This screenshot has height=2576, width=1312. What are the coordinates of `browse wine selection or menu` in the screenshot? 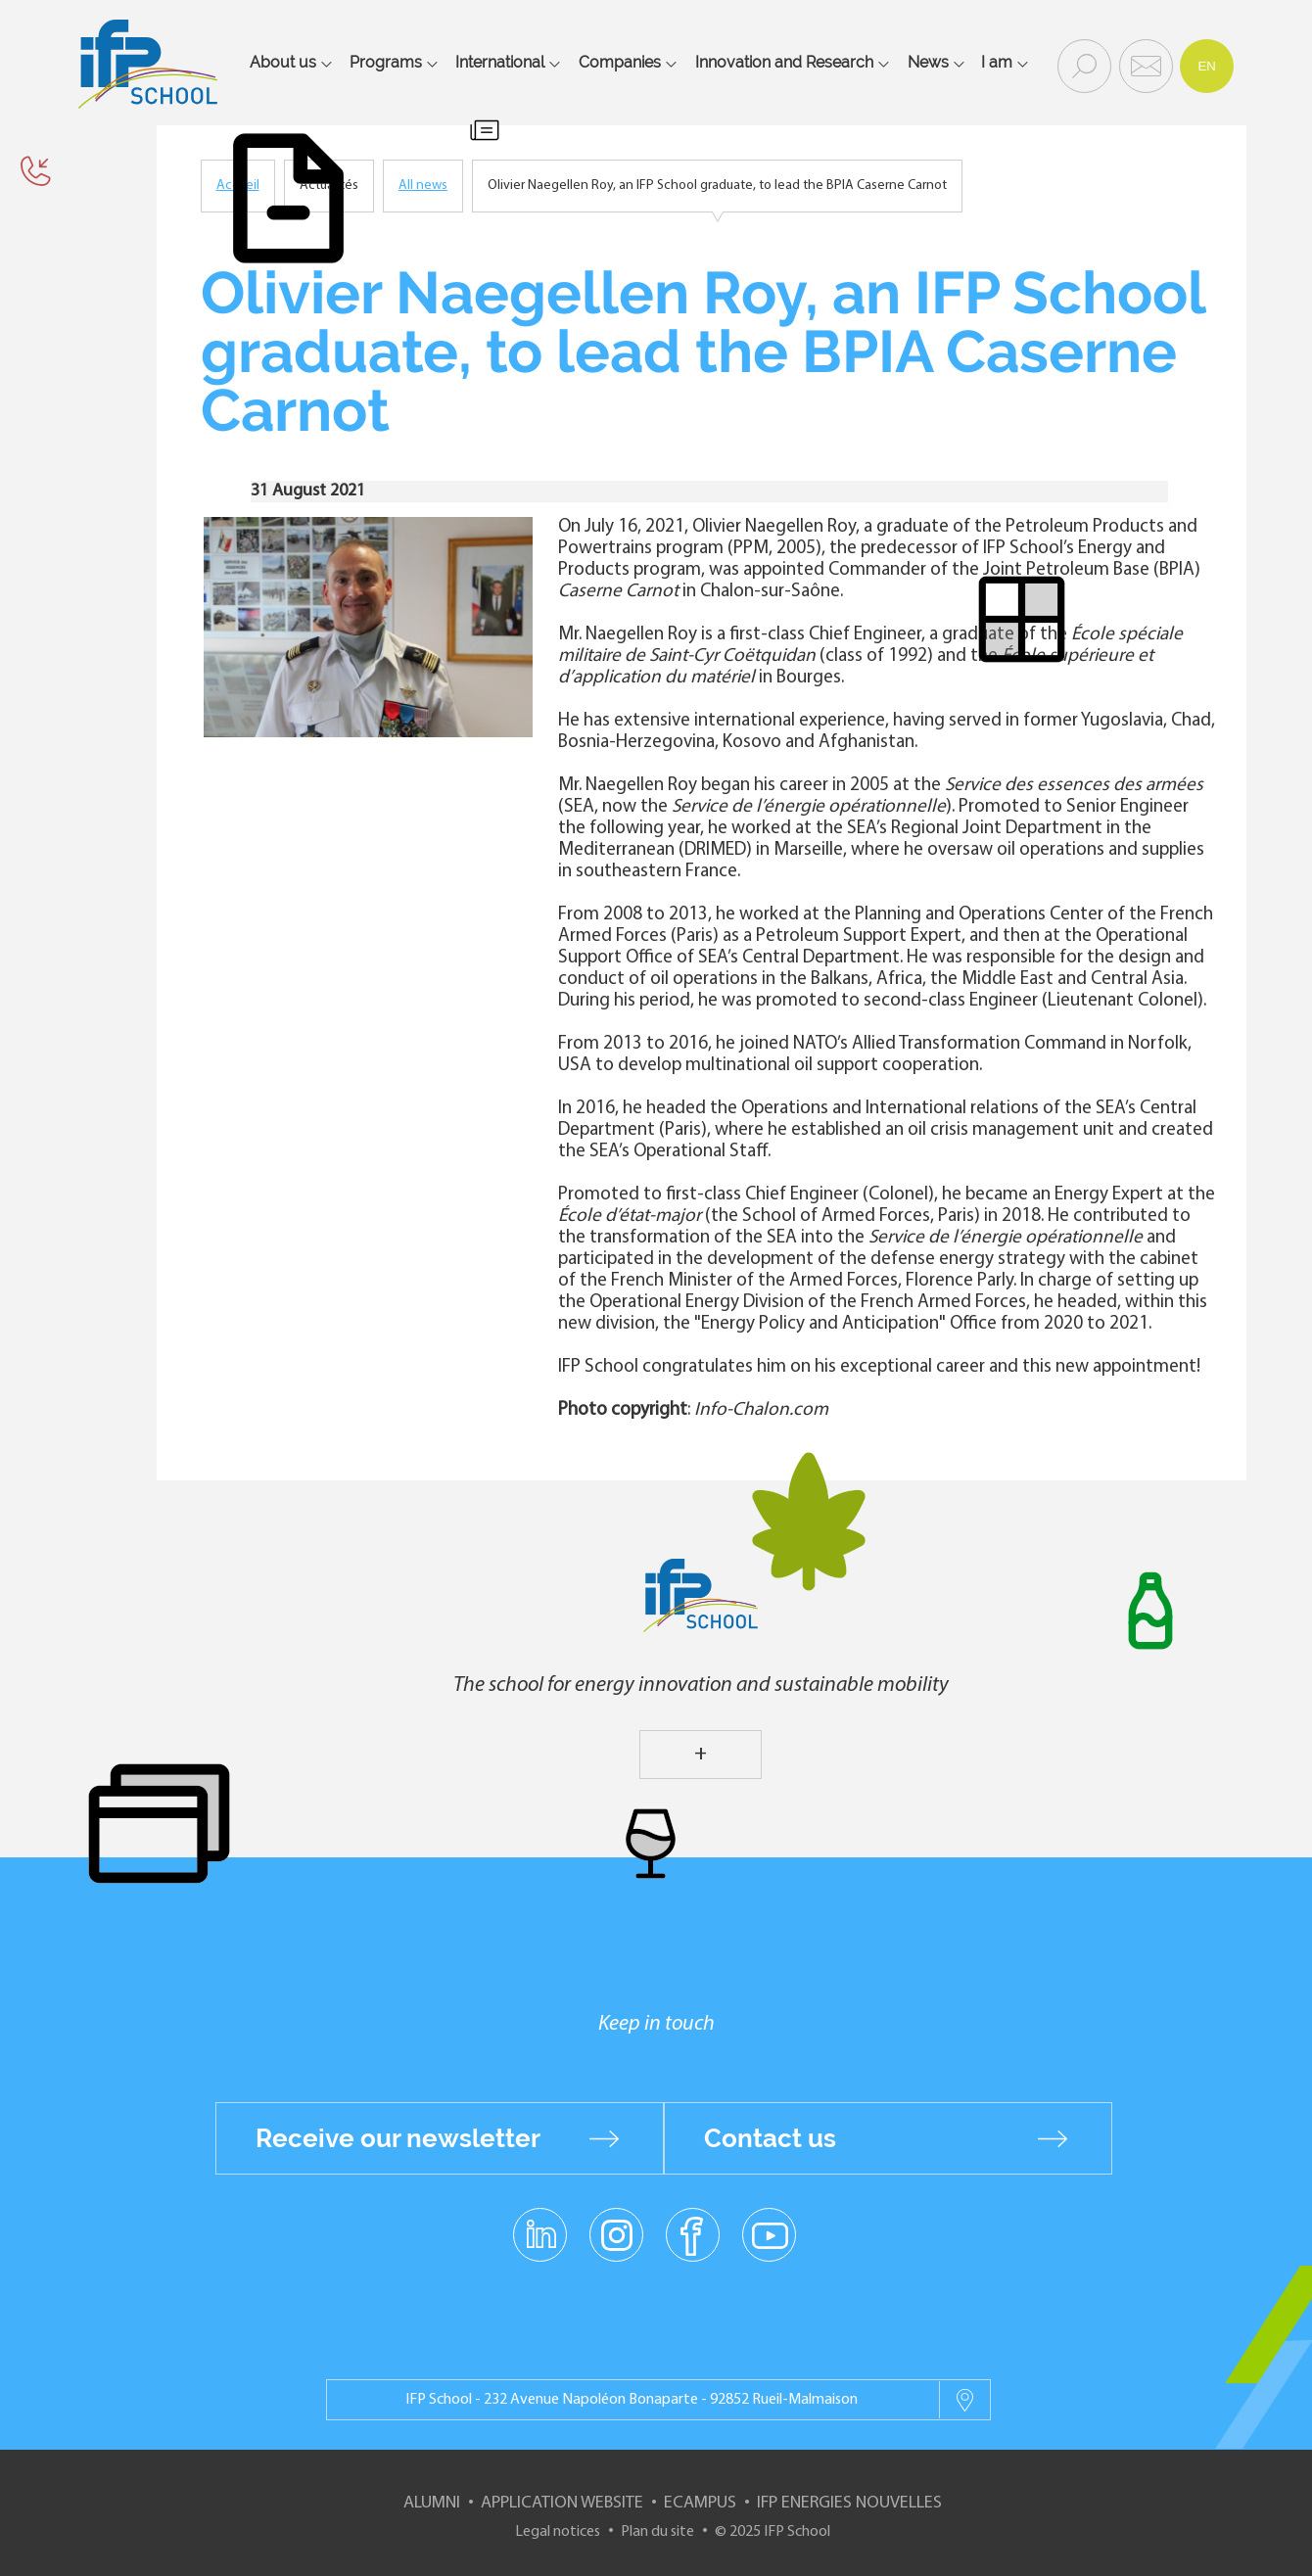 It's located at (650, 1841).